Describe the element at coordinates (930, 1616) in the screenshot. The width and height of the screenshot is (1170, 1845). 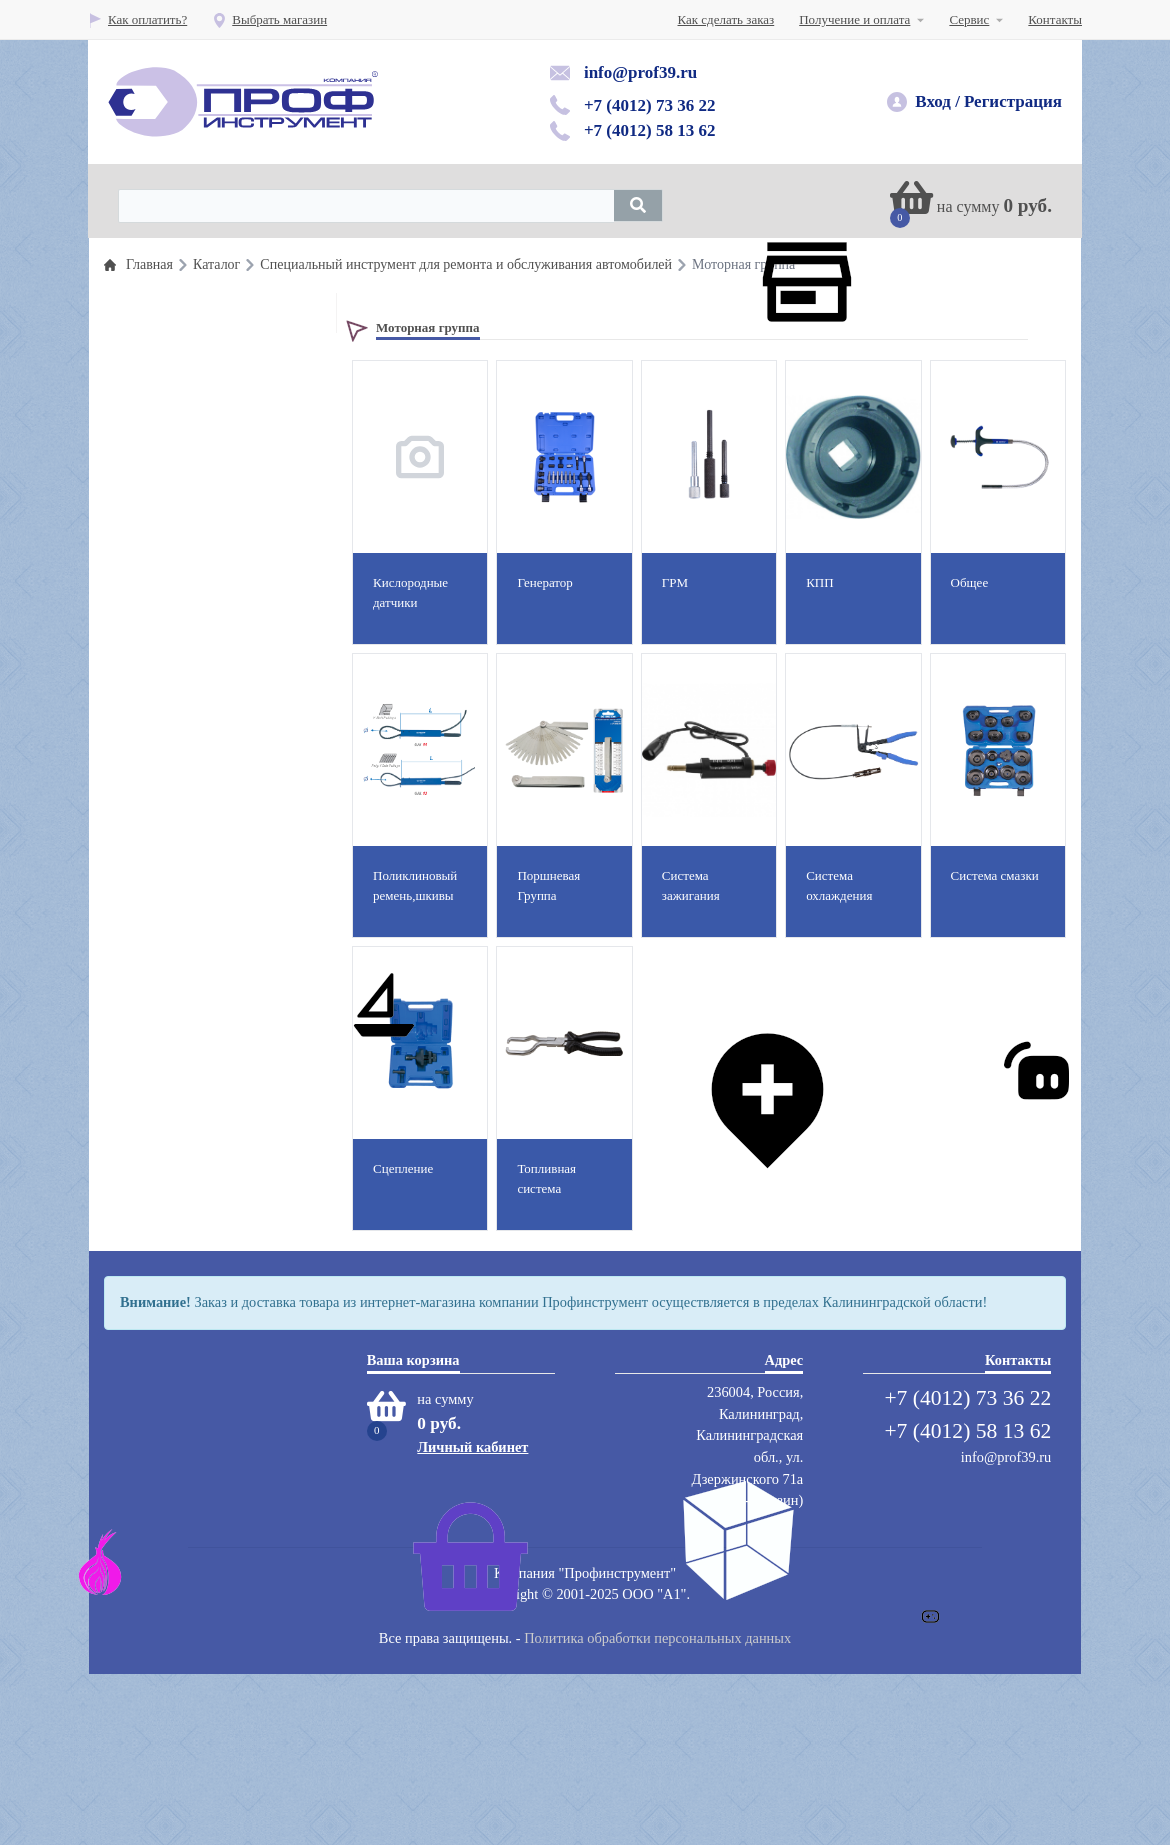
I see `open gaming or games section` at that location.